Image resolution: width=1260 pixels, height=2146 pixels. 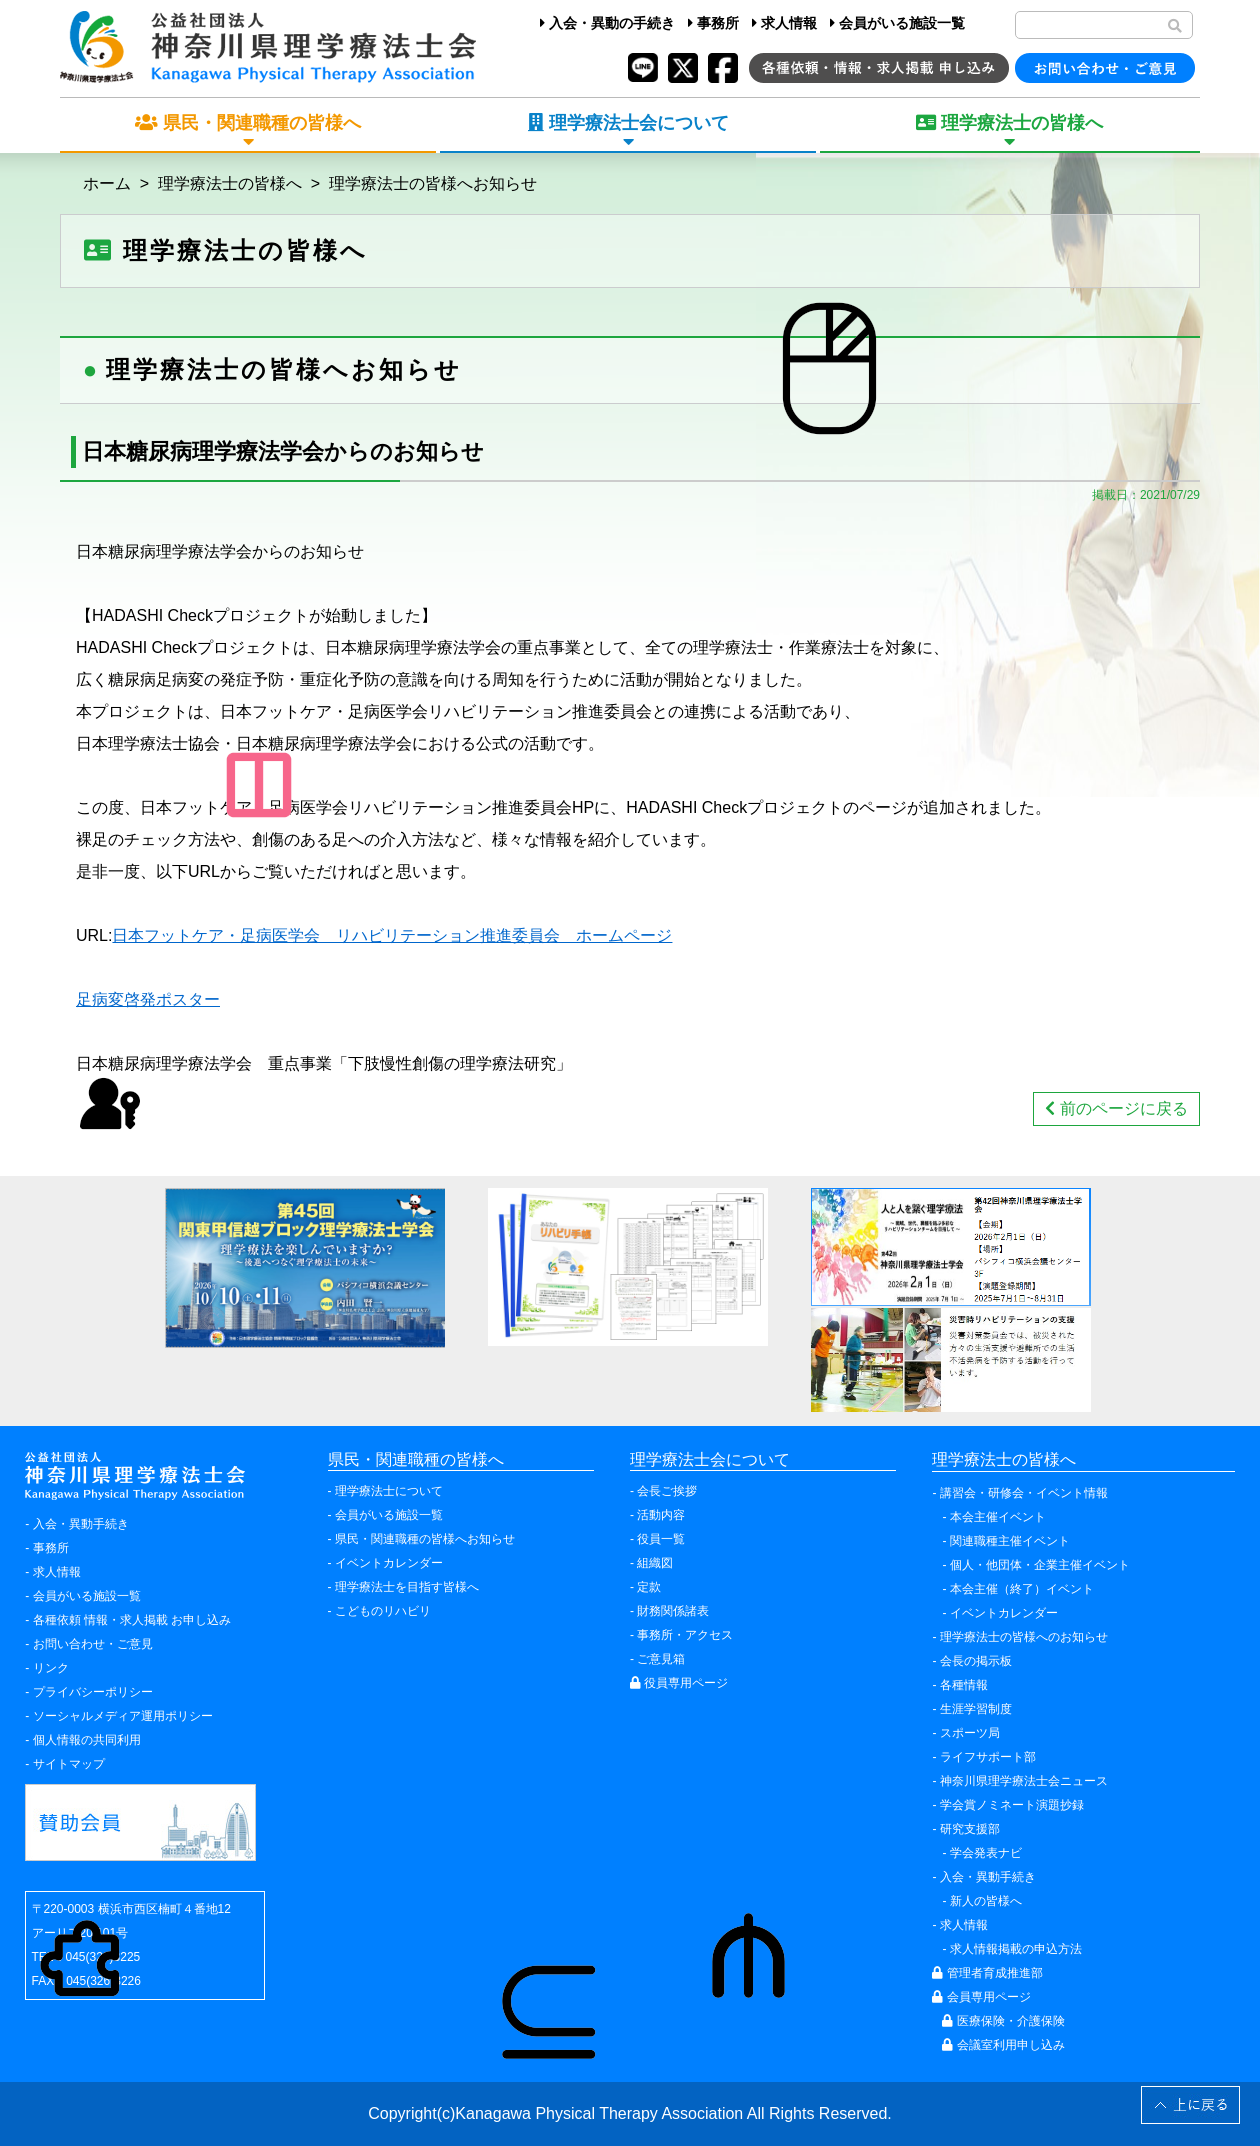 What do you see at coordinates (109, 1105) in the screenshot?
I see `sign in with passkey authentication` at bounding box center [109, 1105].